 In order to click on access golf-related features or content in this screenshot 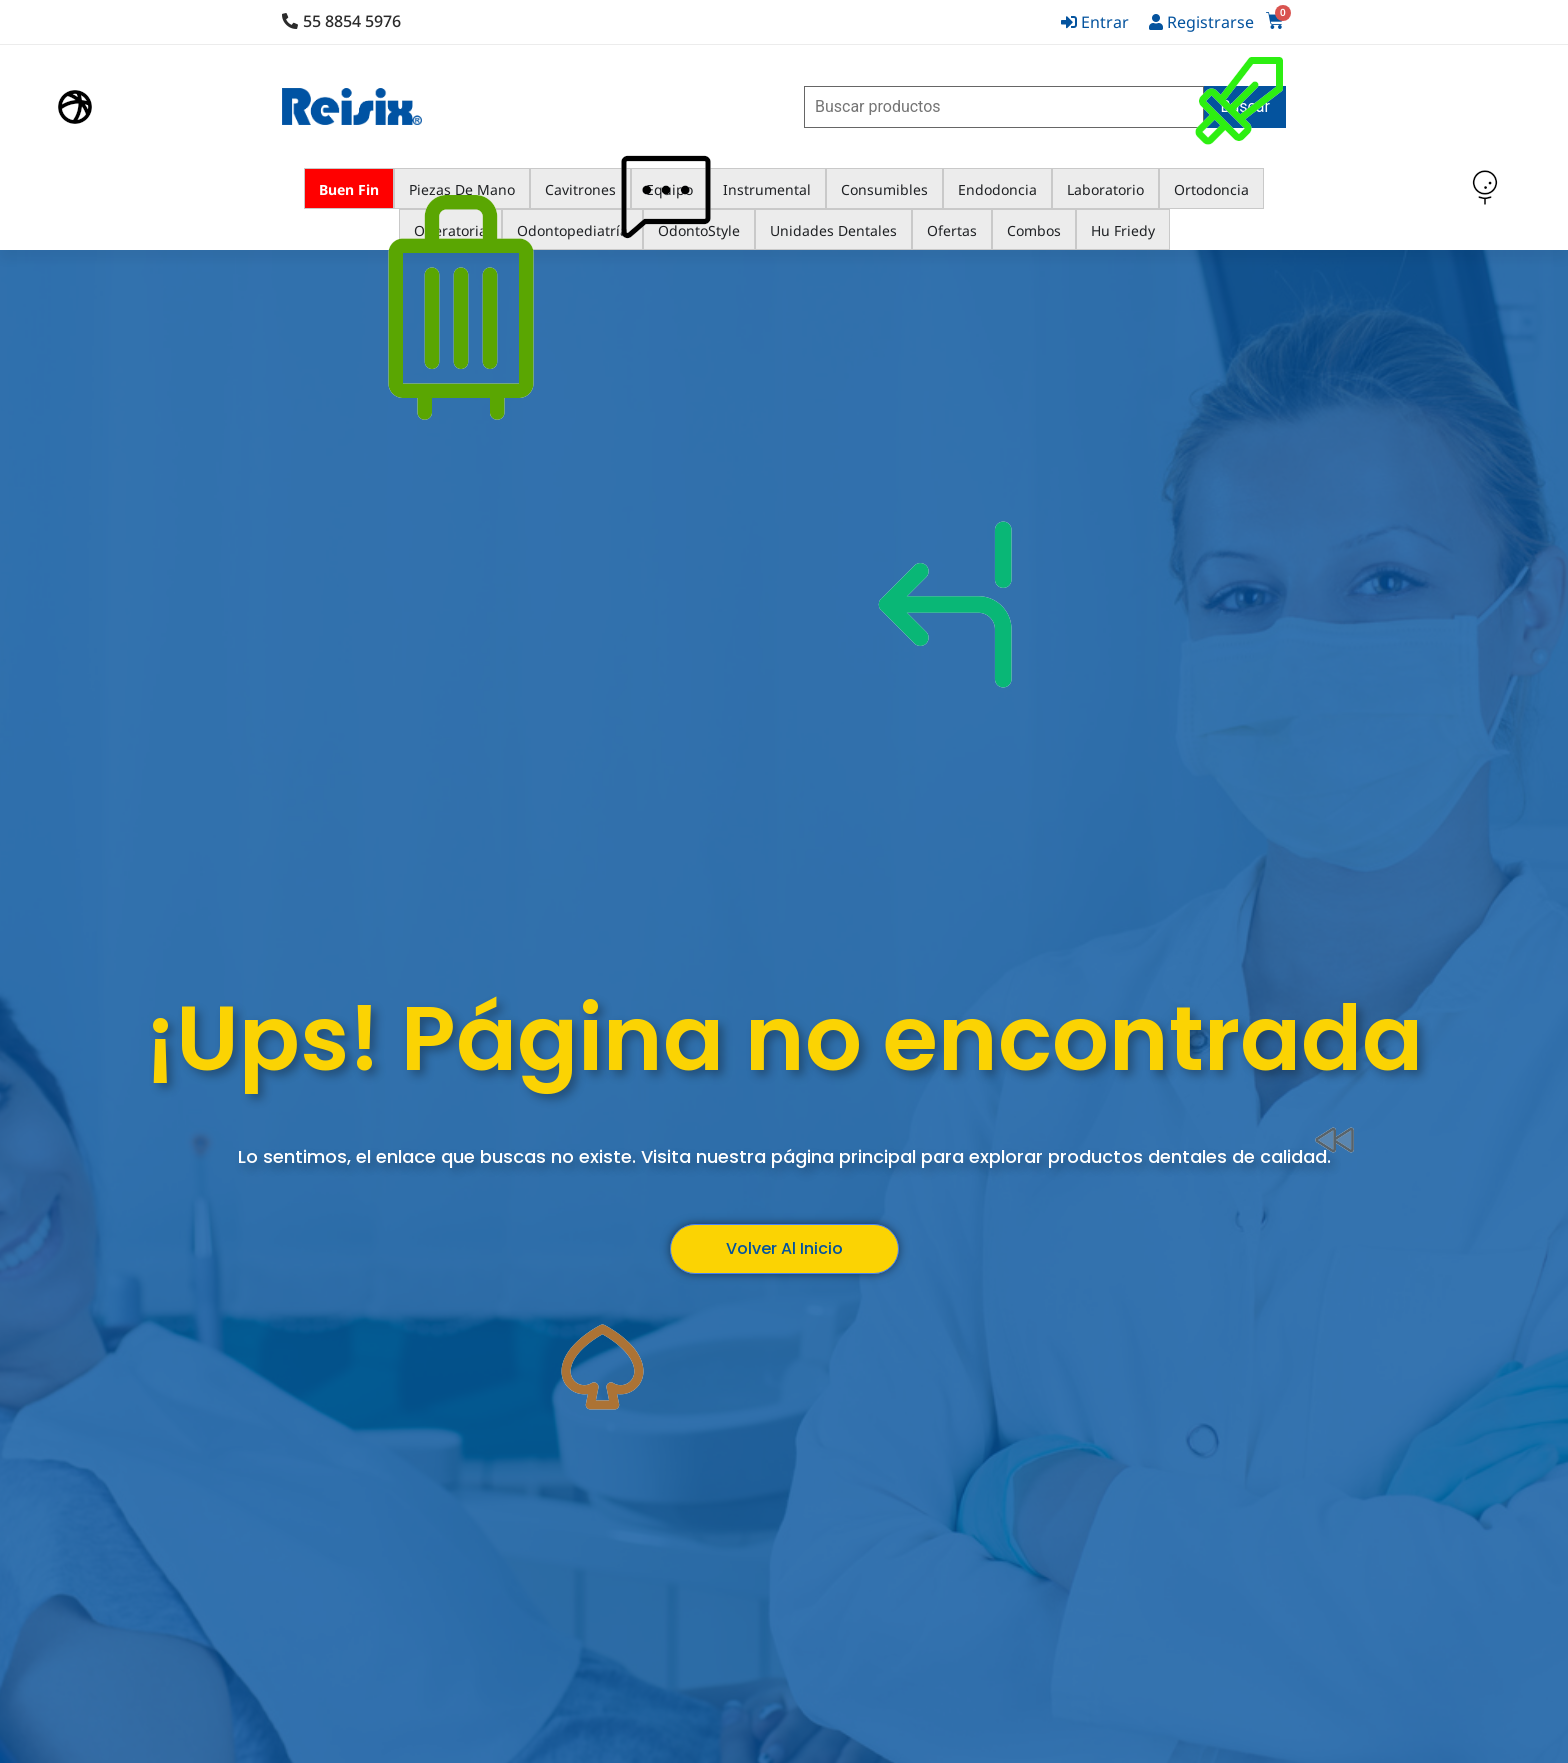, I will do `click(1485, 187)`.